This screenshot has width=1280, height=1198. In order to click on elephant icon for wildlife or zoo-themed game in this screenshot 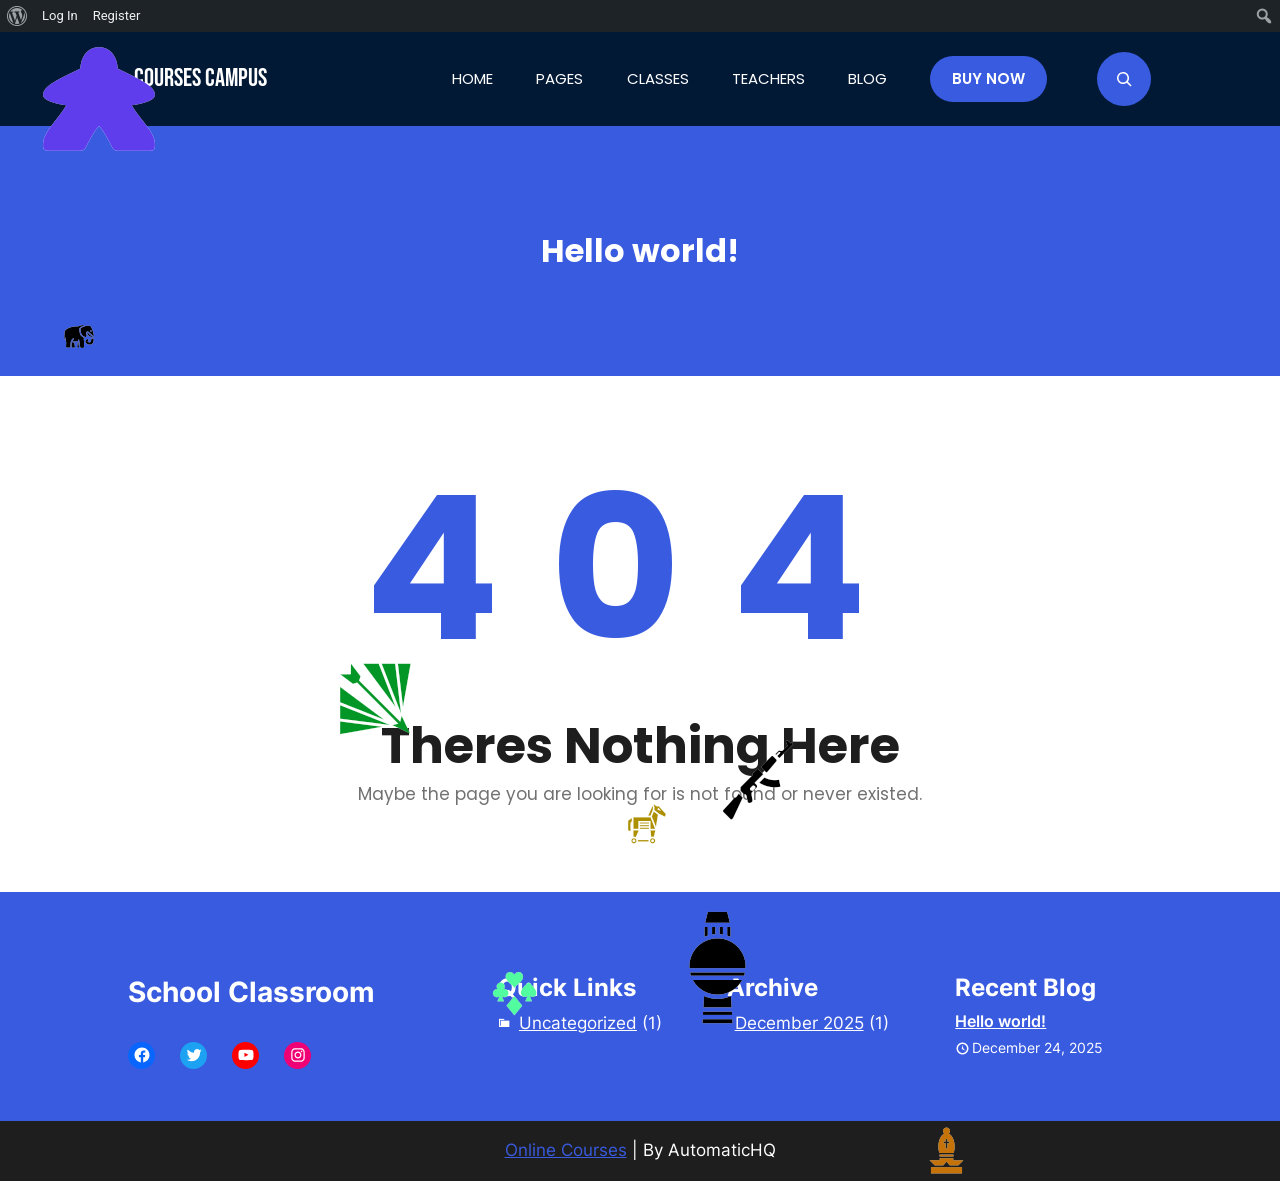, I will do `click(79, 336)`.